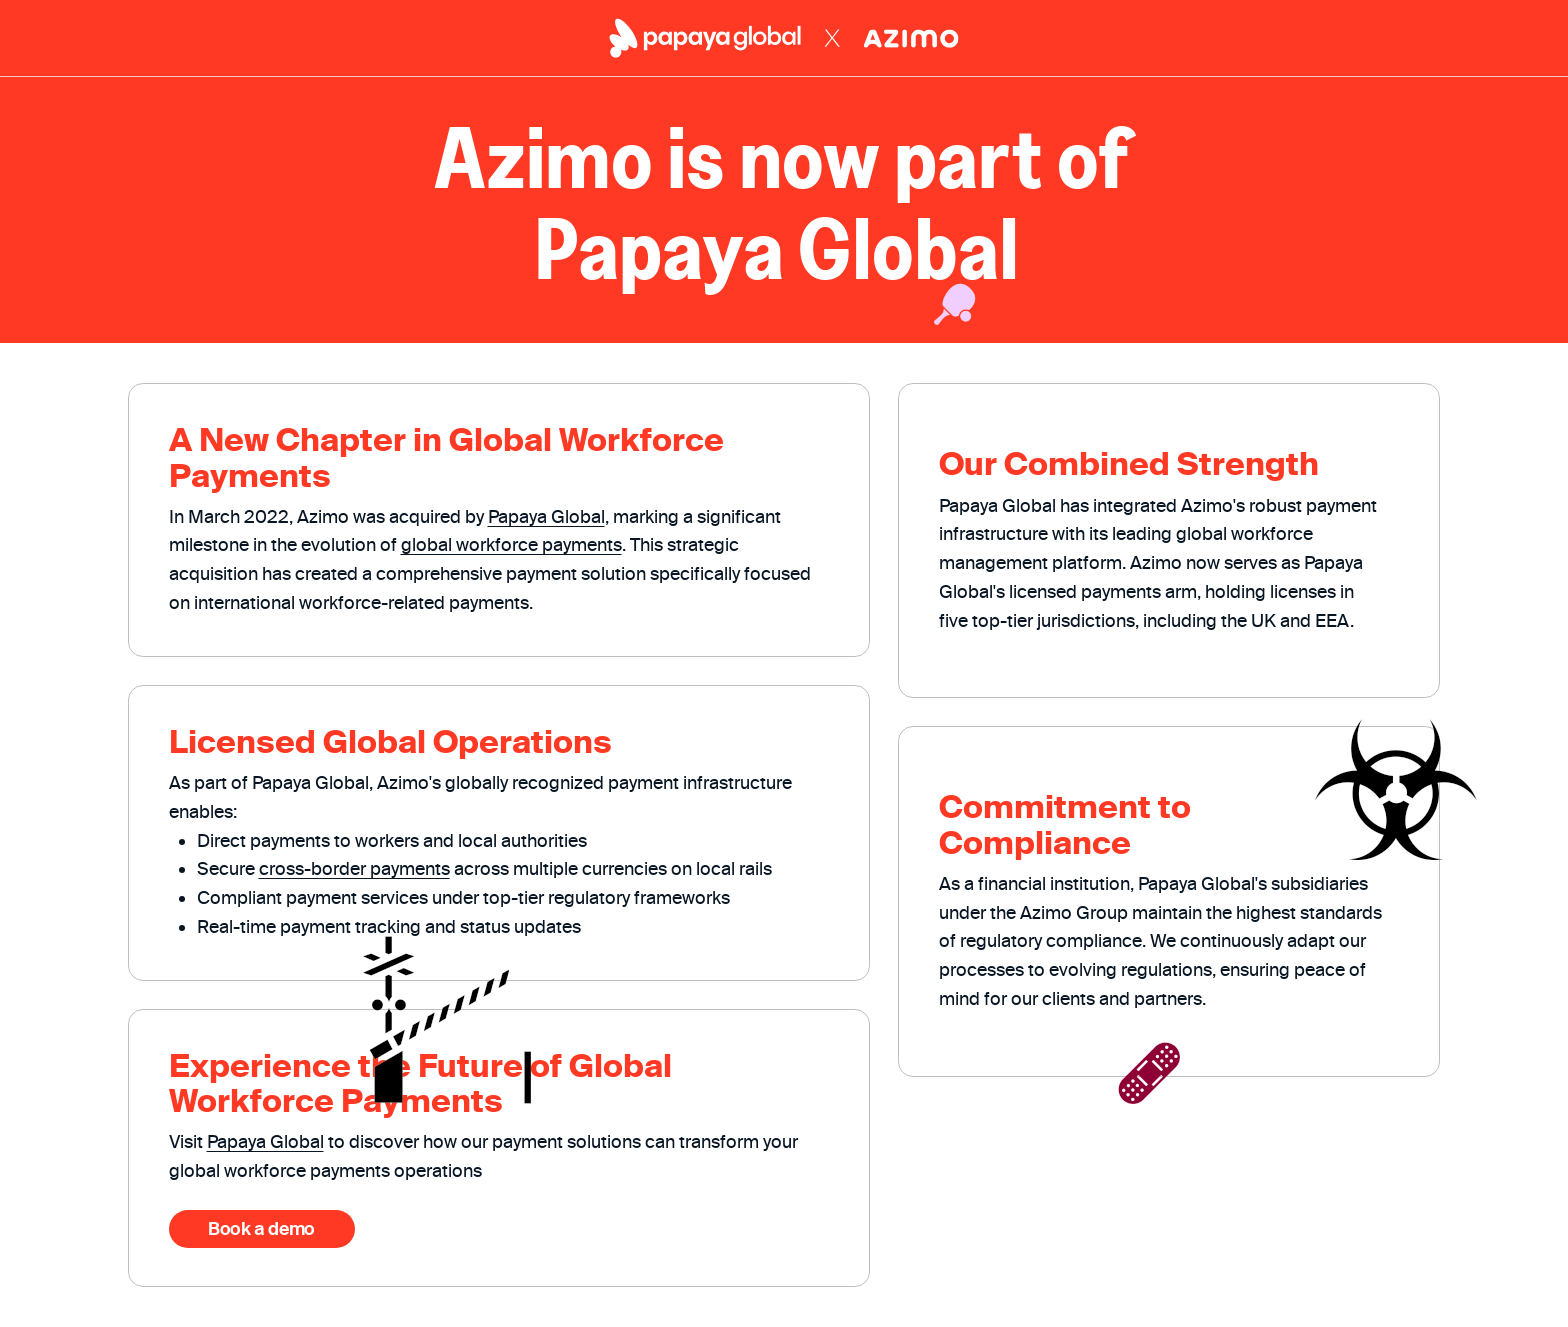 The image size is (1568, 1327). What do you see at coordinates (1395, 792) in the screenshot?
I see `indicates hazardous or dangerous content` at bounding box center [1395, 792].